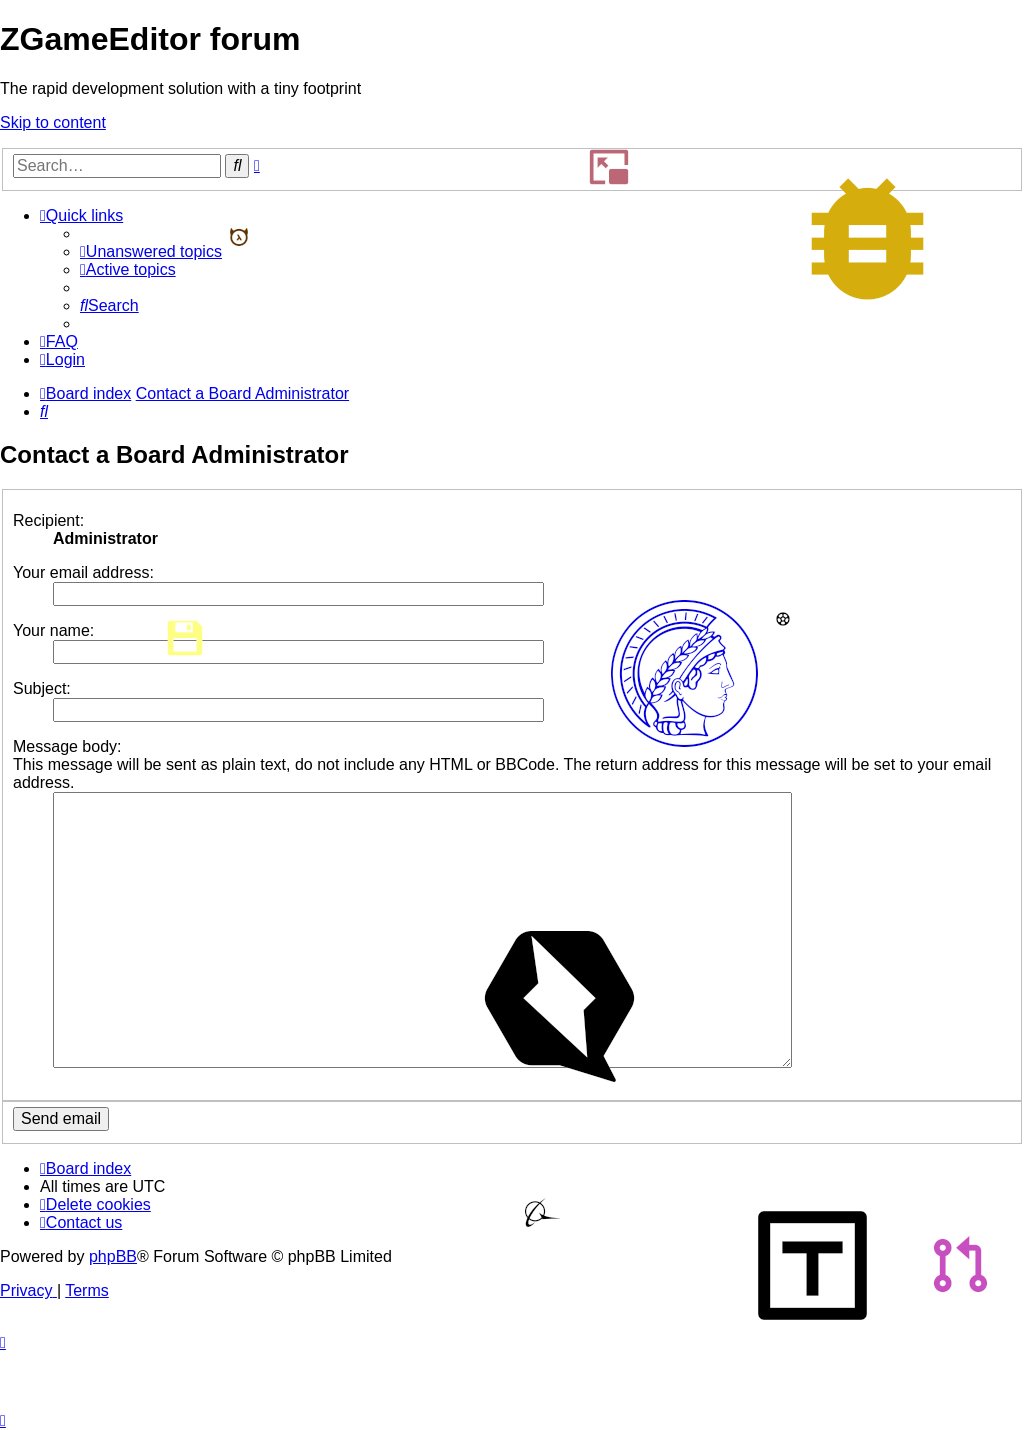 The image size is (1024, 1430). What do you see at coordinates (867, 237) in the screenshot?
I see `report a bug or software issue` at bounding box center [867, 237].